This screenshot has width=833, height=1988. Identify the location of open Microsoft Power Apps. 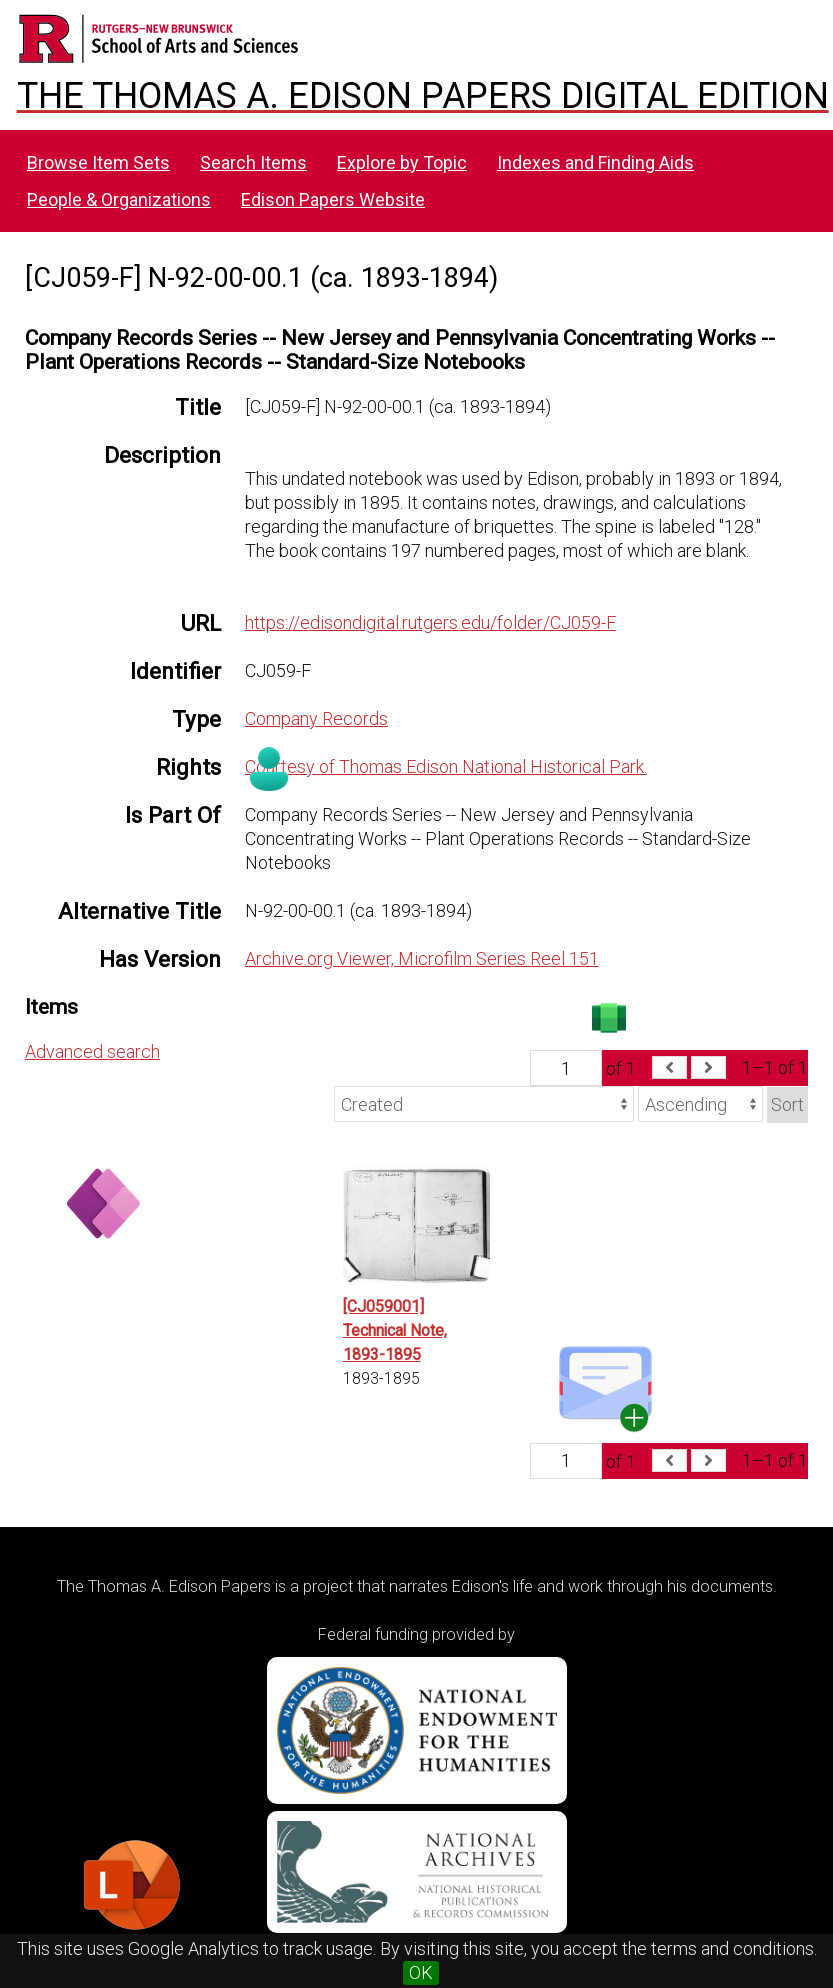
(103, 1203).